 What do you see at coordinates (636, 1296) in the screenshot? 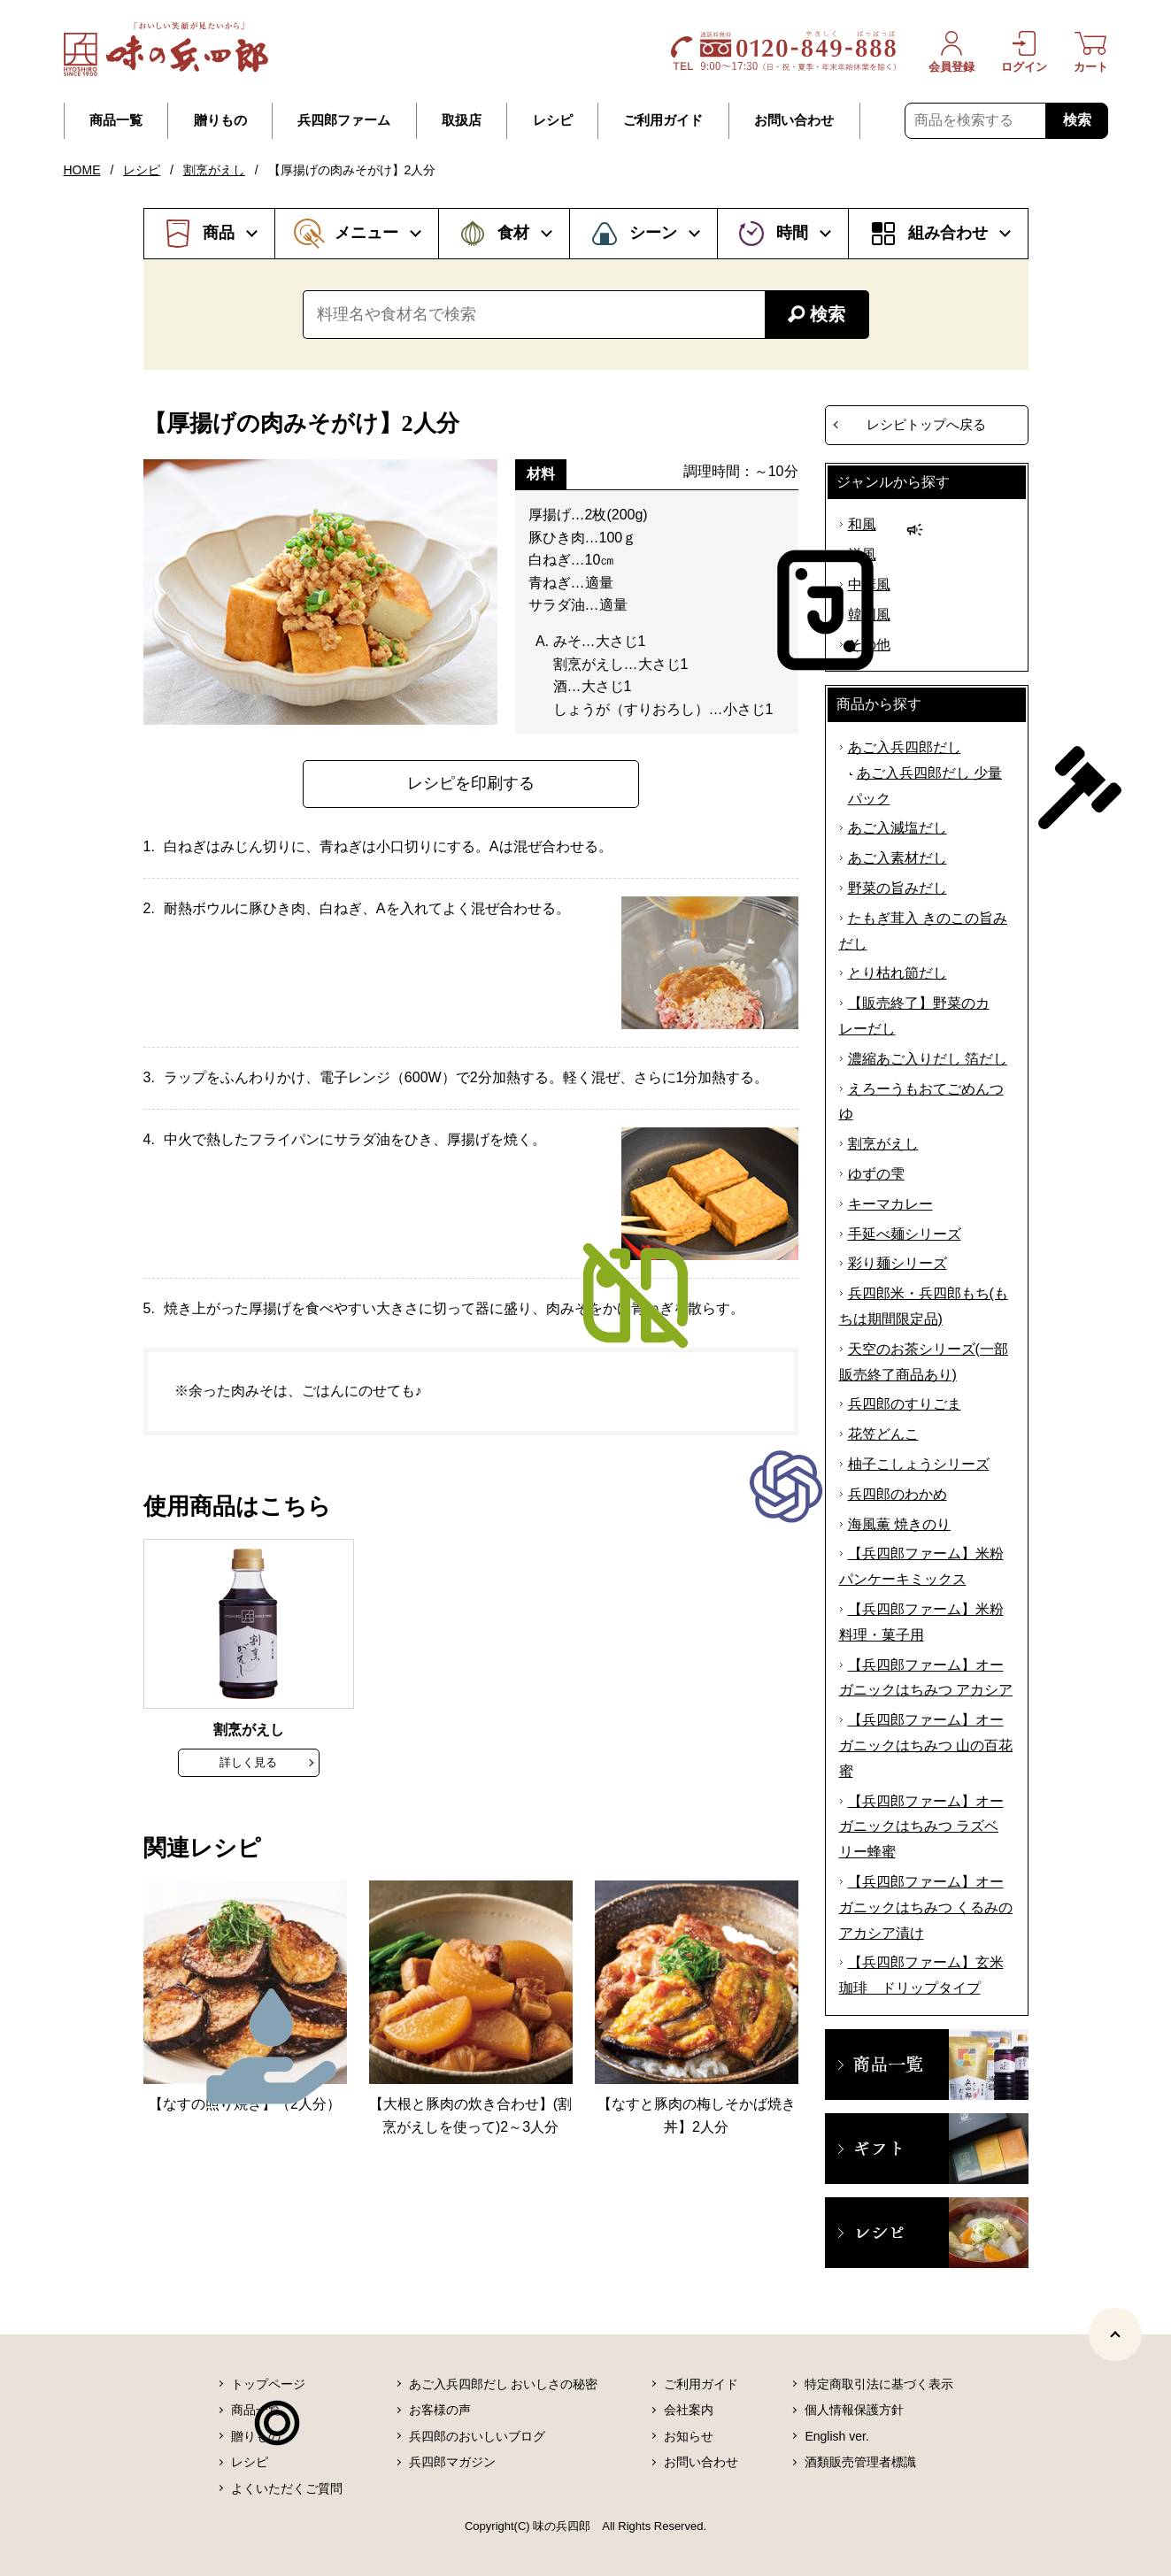
I see `nintendo switch controller disconnected` at bounding box center [636, 1296].